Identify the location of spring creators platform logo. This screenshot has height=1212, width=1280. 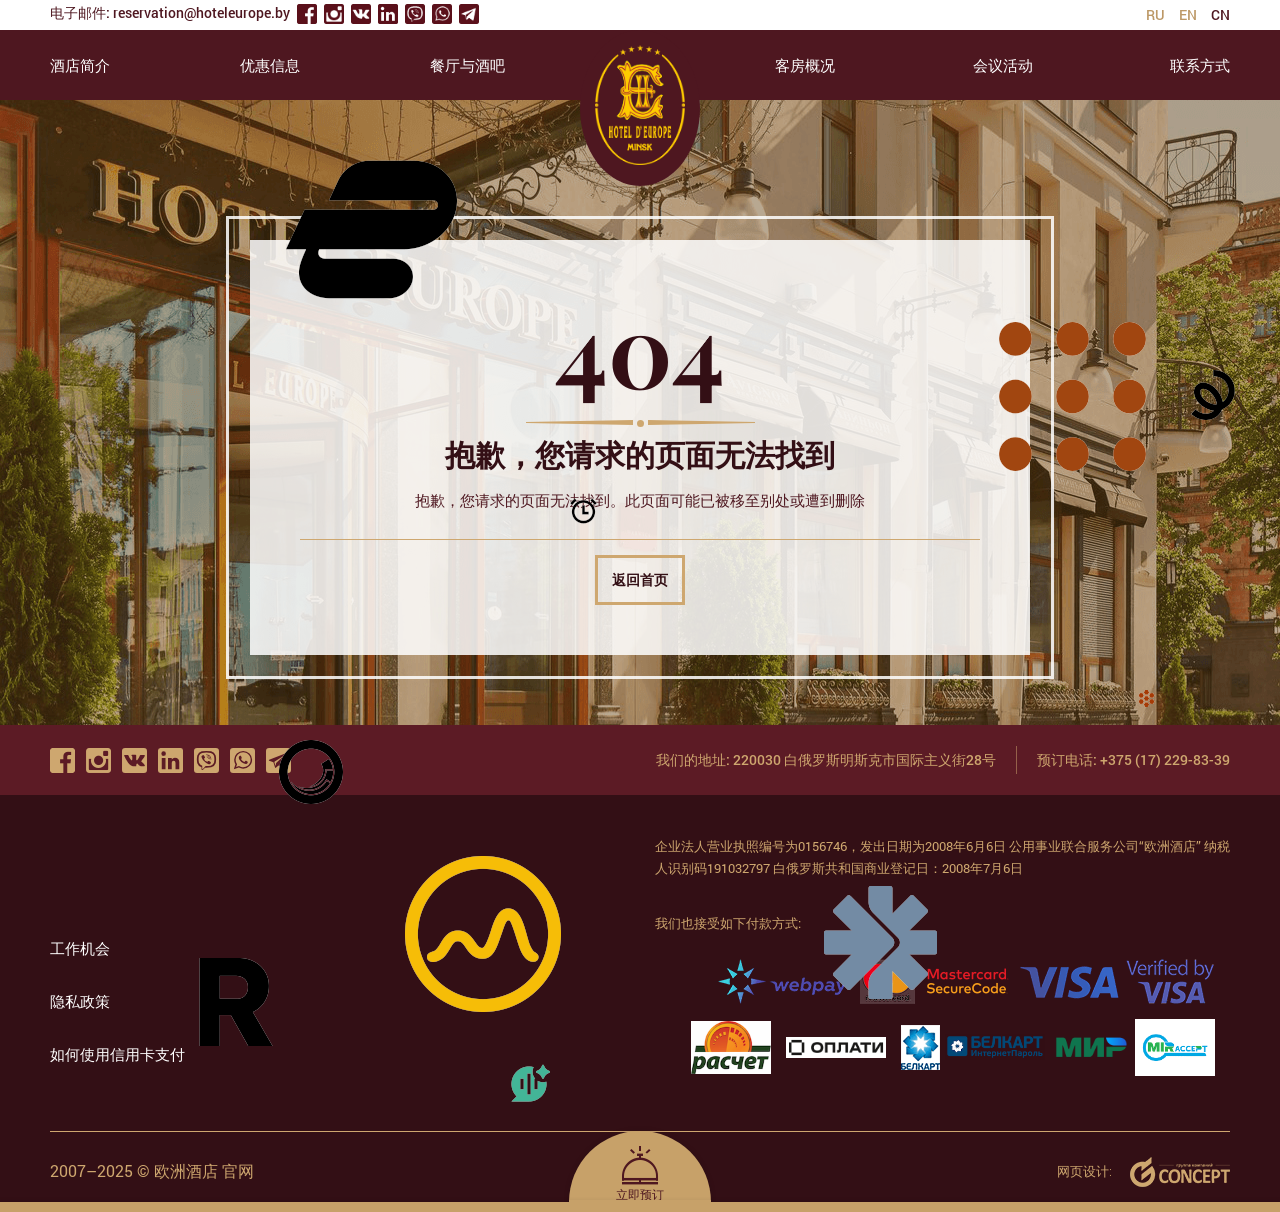
(1213, 395).